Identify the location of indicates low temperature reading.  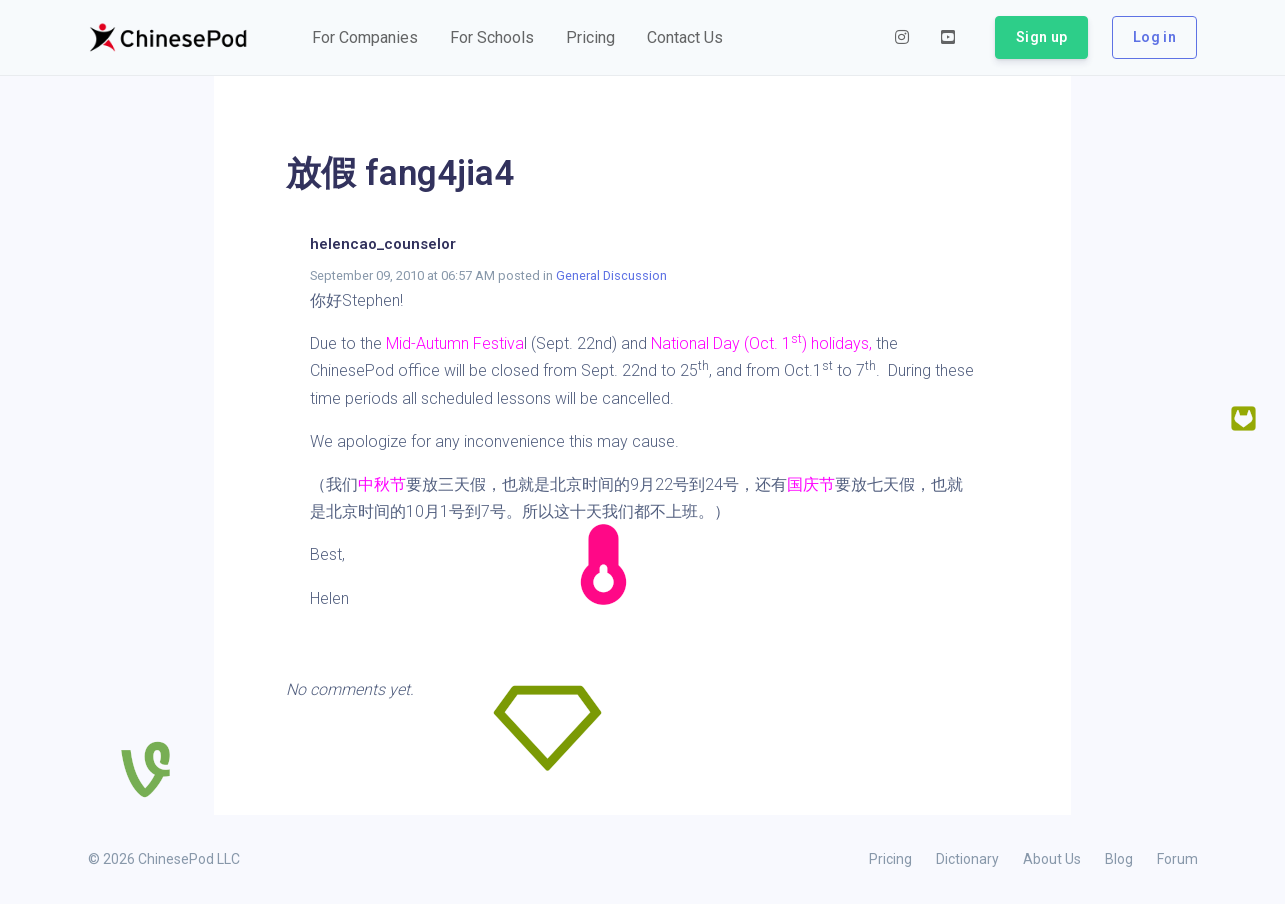
(603, 564).